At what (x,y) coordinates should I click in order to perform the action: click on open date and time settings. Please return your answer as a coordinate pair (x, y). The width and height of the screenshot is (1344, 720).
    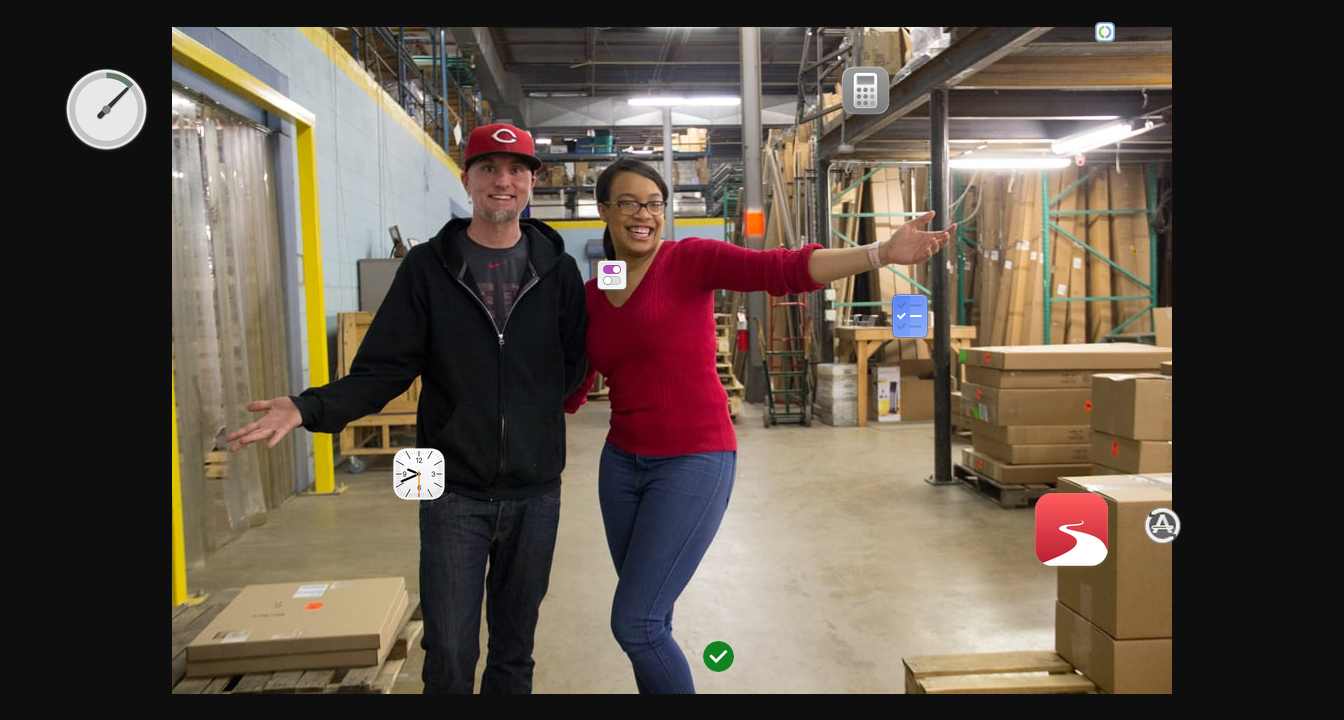
    Looking at the image, I should click on (419, 474).